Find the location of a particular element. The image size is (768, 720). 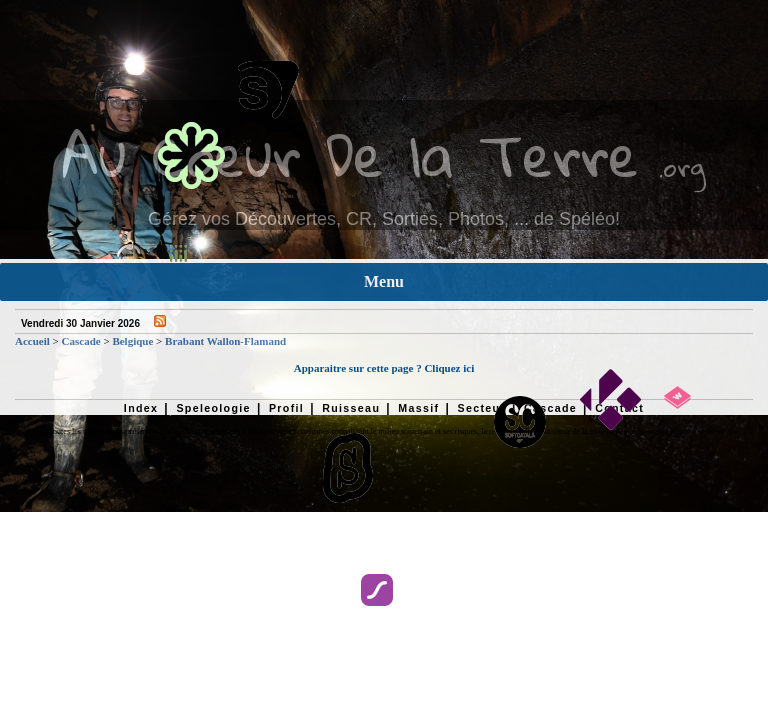

open kodi media center app is located at coordinates (610, 399).